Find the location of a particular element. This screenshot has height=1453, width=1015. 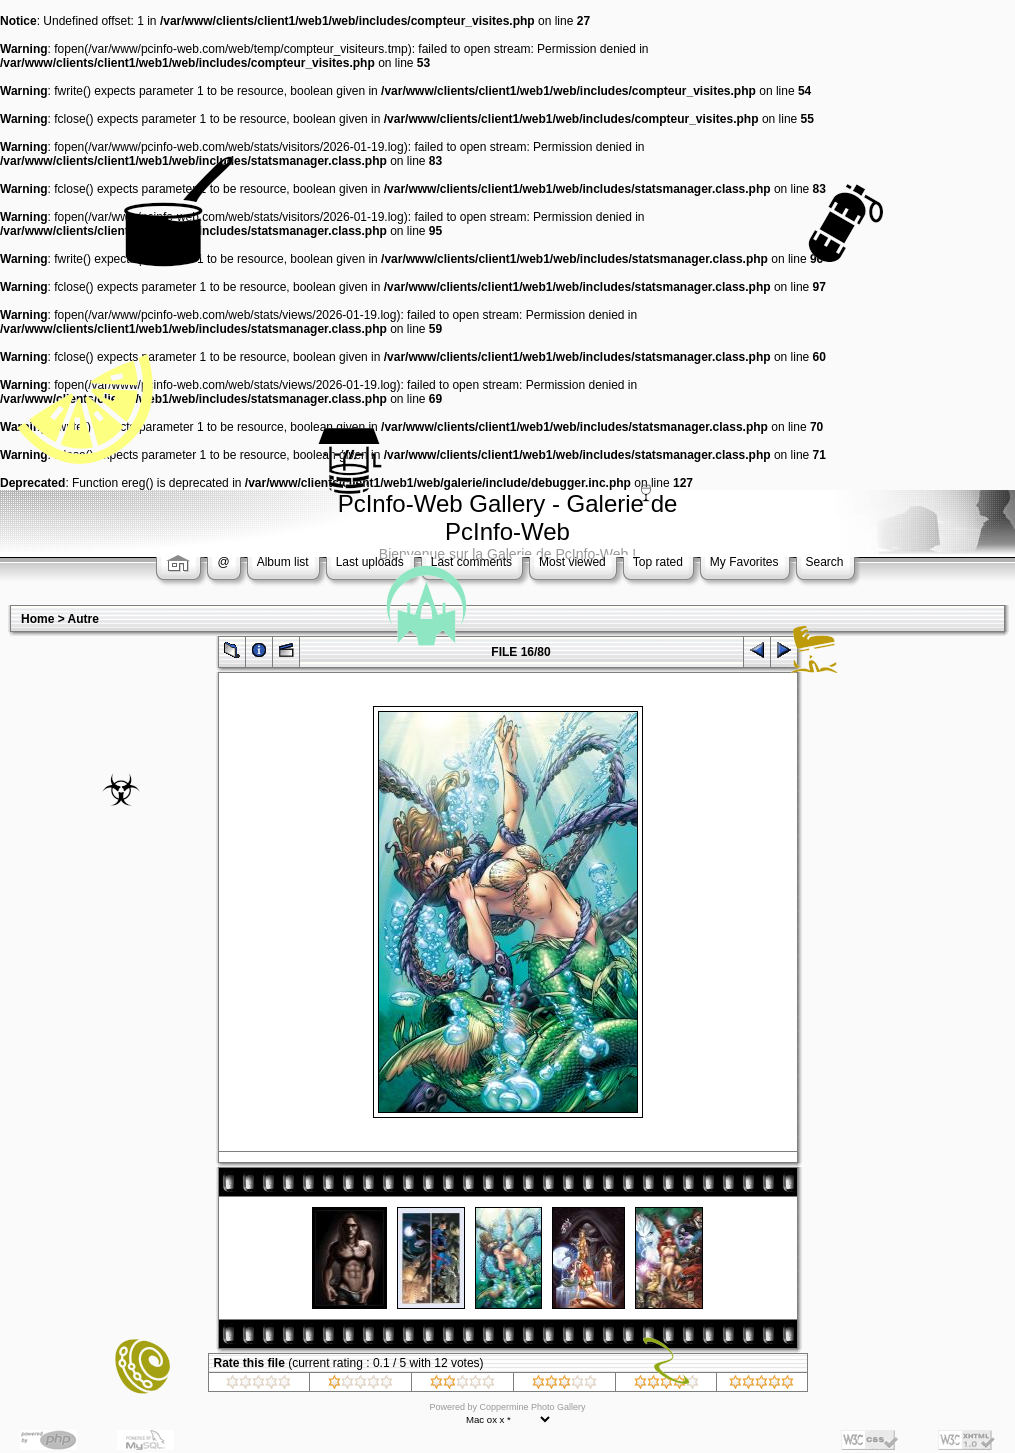

hazard warning indicating slippery surface is located at coordinates (814, 649).